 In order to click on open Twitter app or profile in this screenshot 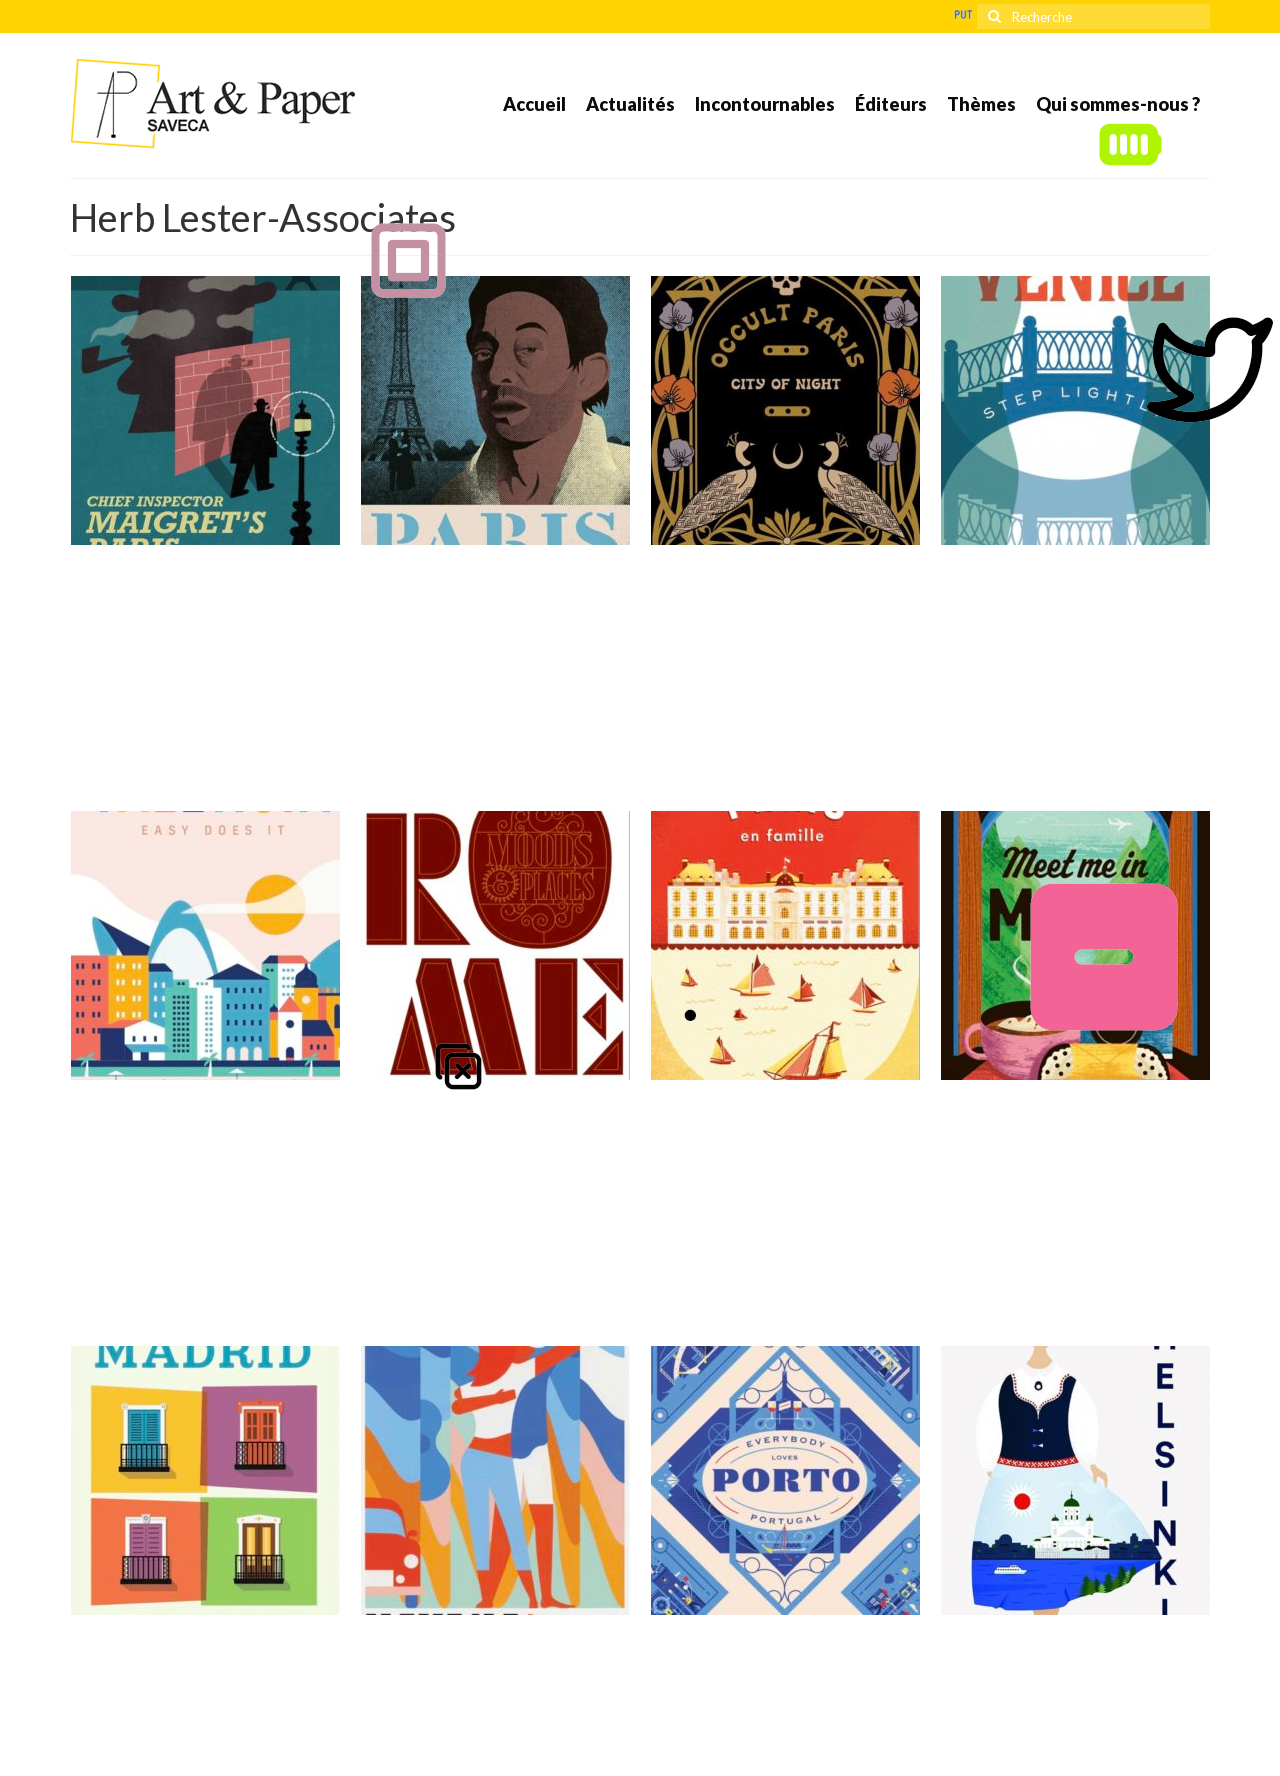, I will do `click(1210, 370)`.